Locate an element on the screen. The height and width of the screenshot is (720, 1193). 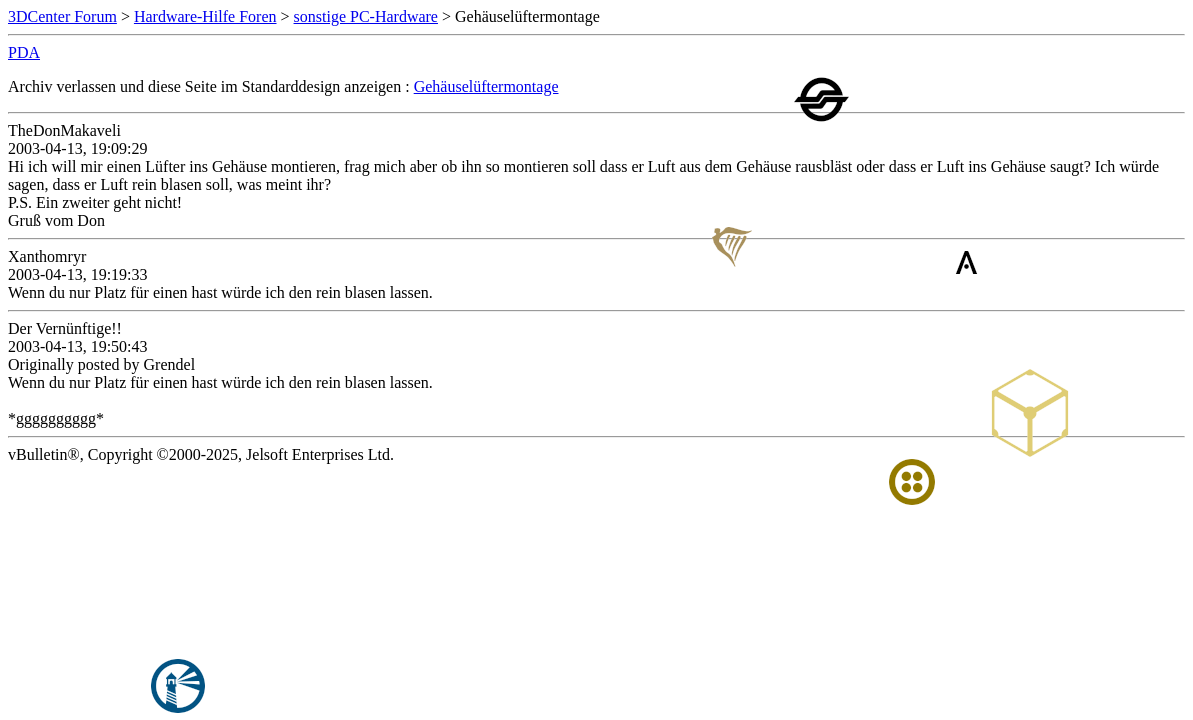
open the Ryanair app is located at coordinates (732, 247).